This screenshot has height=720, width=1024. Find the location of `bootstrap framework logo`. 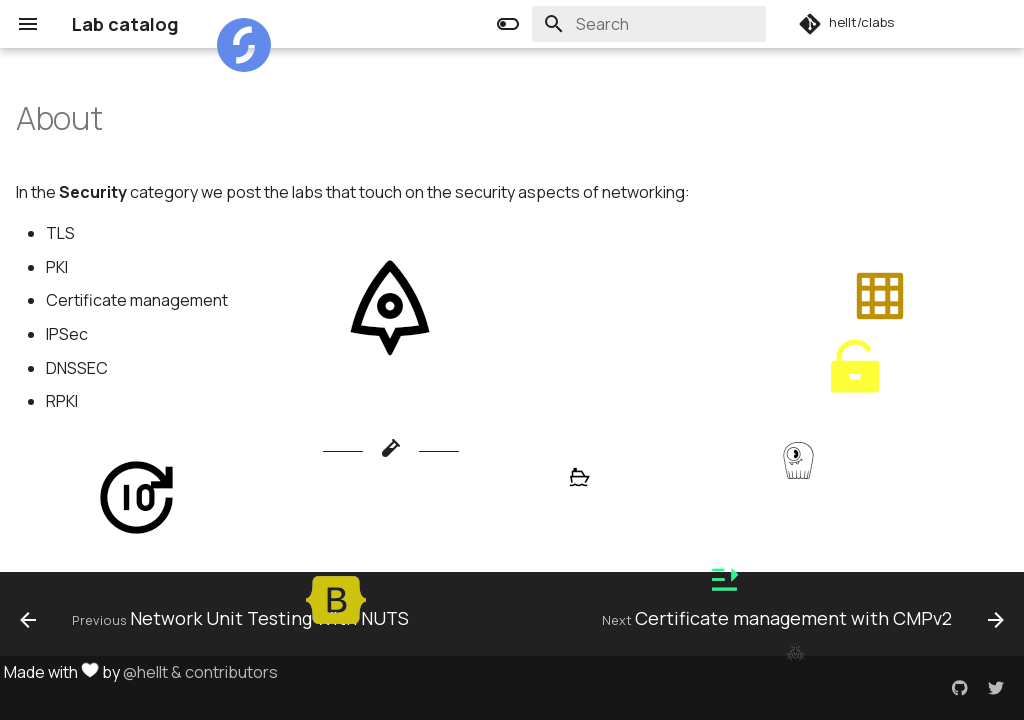

bootstrap framework logo is located at coordinates (336, 600).